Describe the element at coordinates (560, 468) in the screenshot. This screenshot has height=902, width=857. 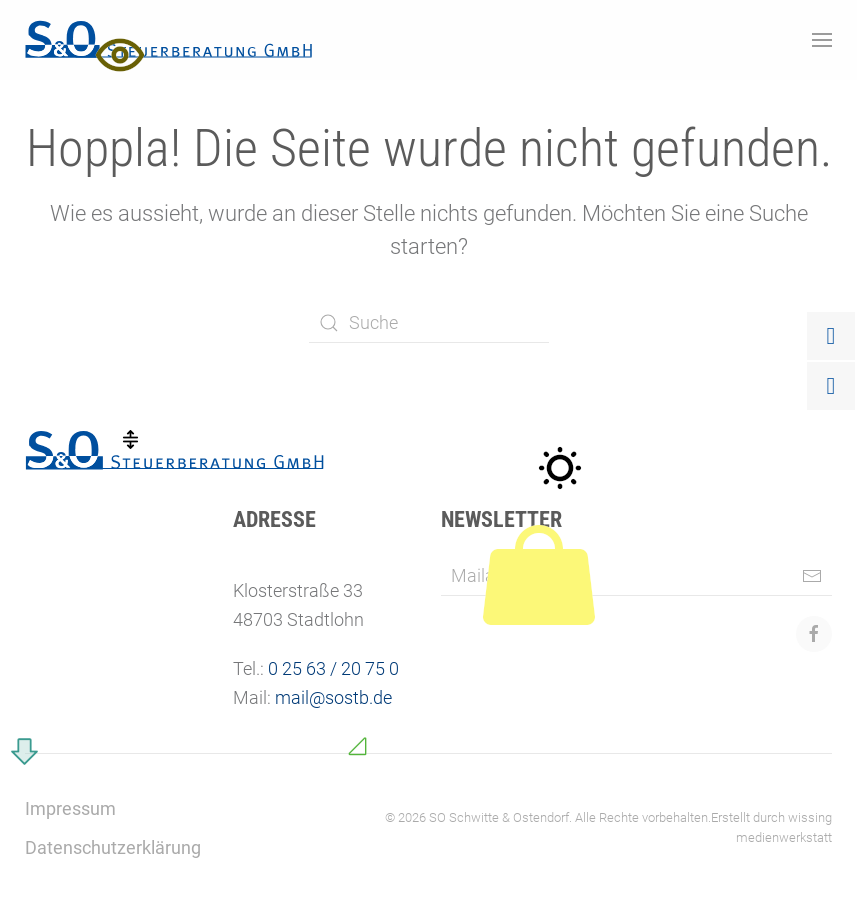
I see `decrease screen brightness` at that location.